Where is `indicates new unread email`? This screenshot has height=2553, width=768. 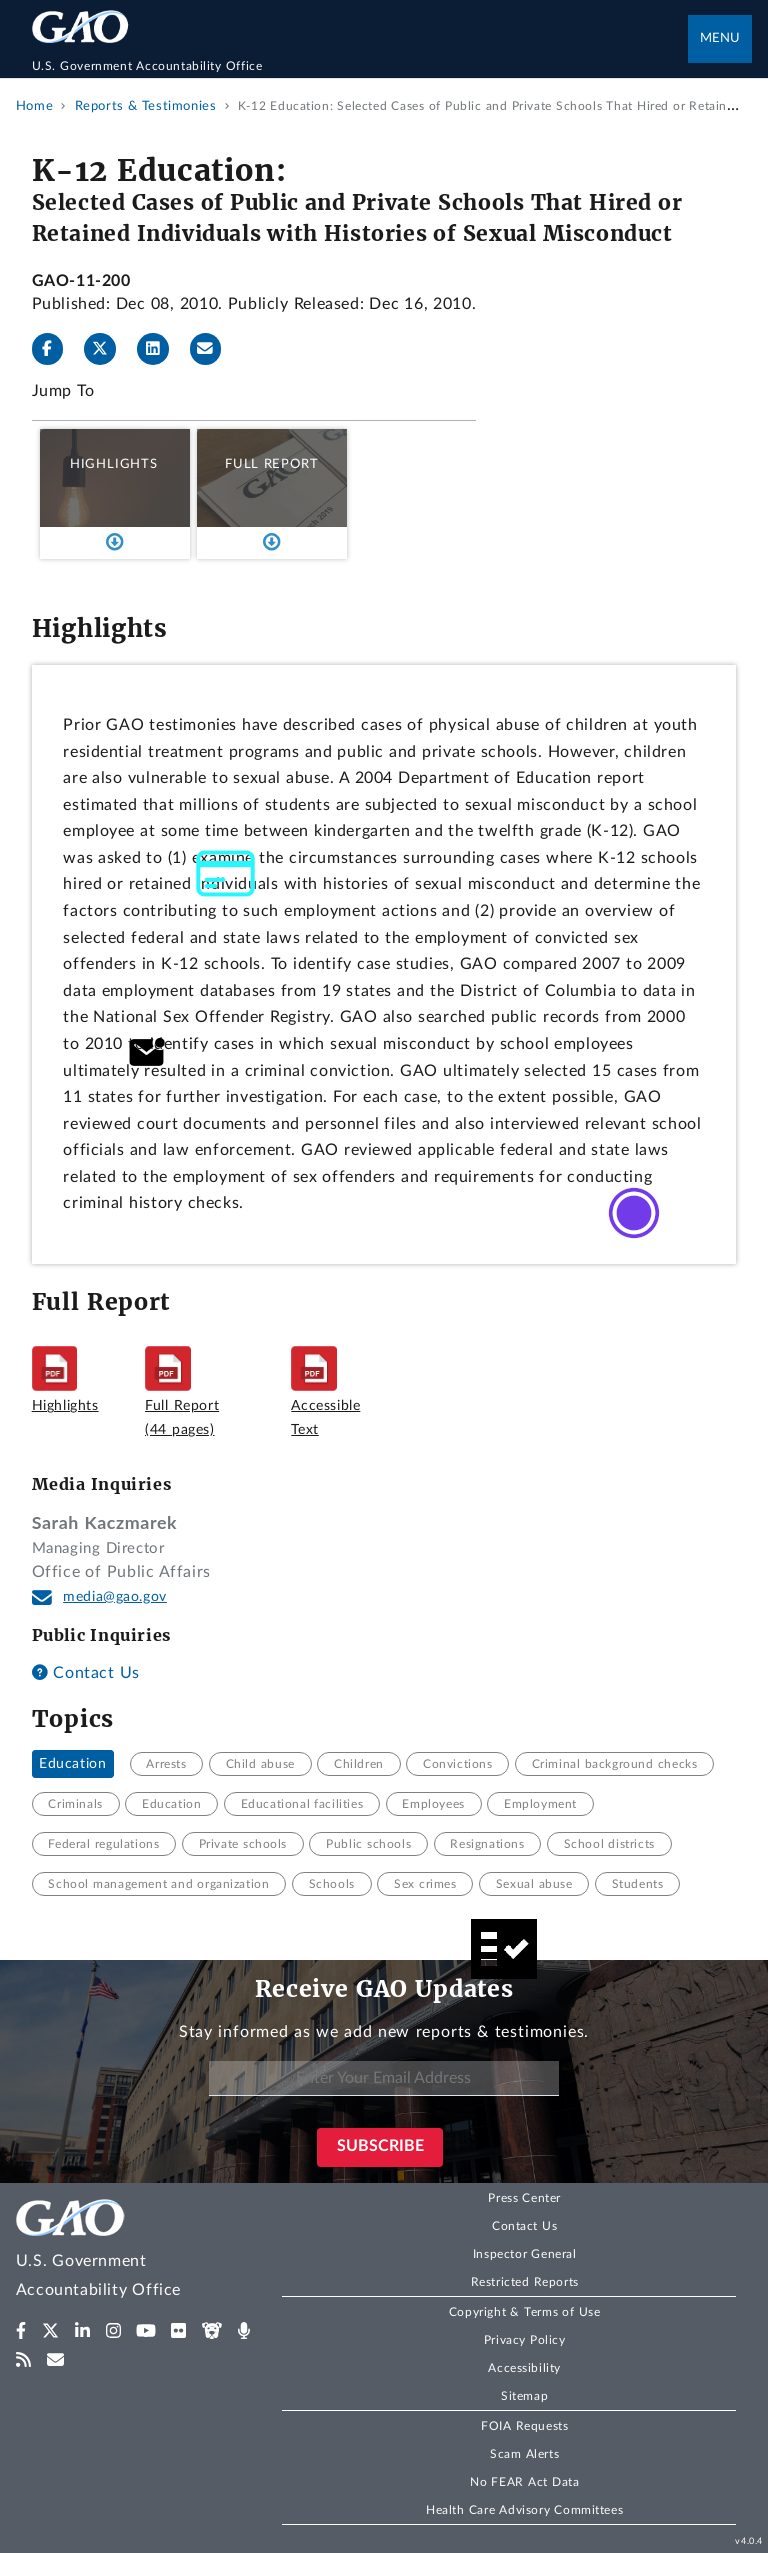
indicates new unread email is located at coordinates (146, 1052).